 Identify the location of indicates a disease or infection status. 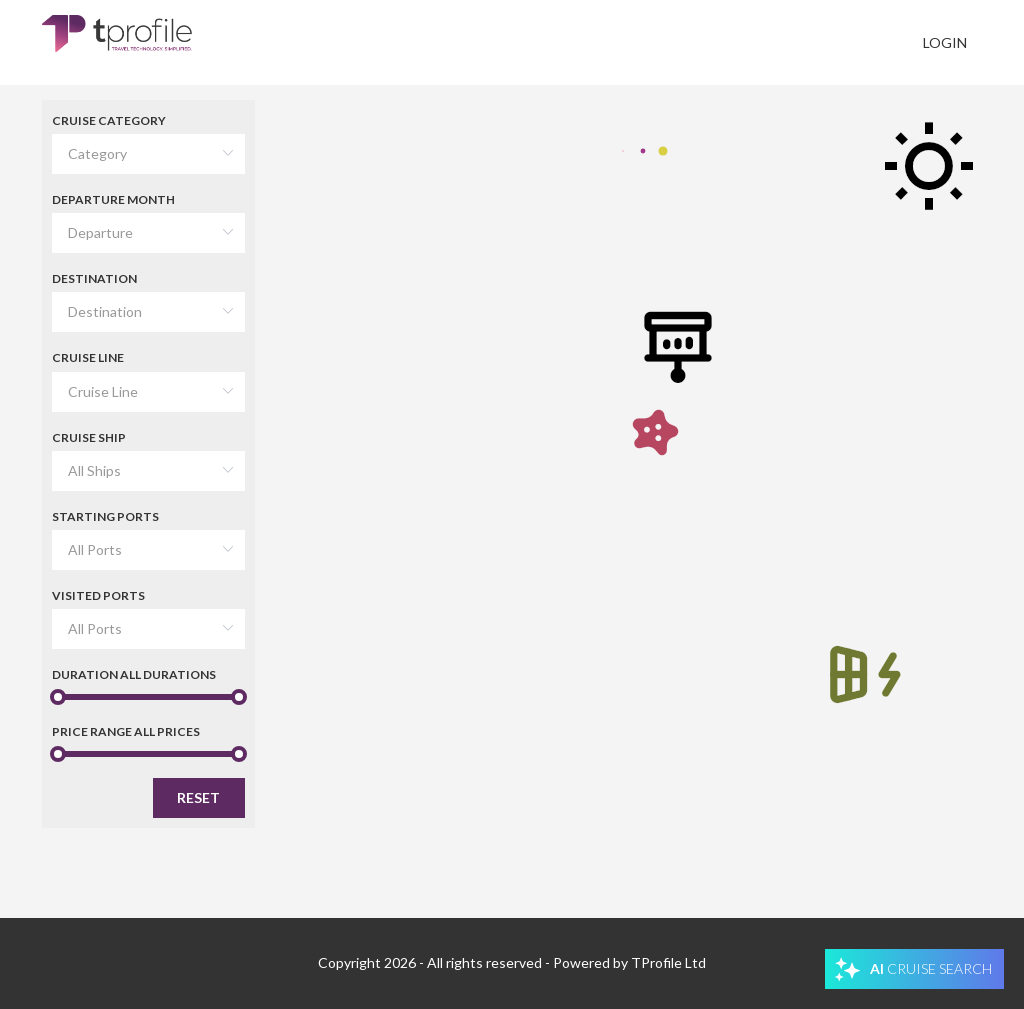
(655, 432).